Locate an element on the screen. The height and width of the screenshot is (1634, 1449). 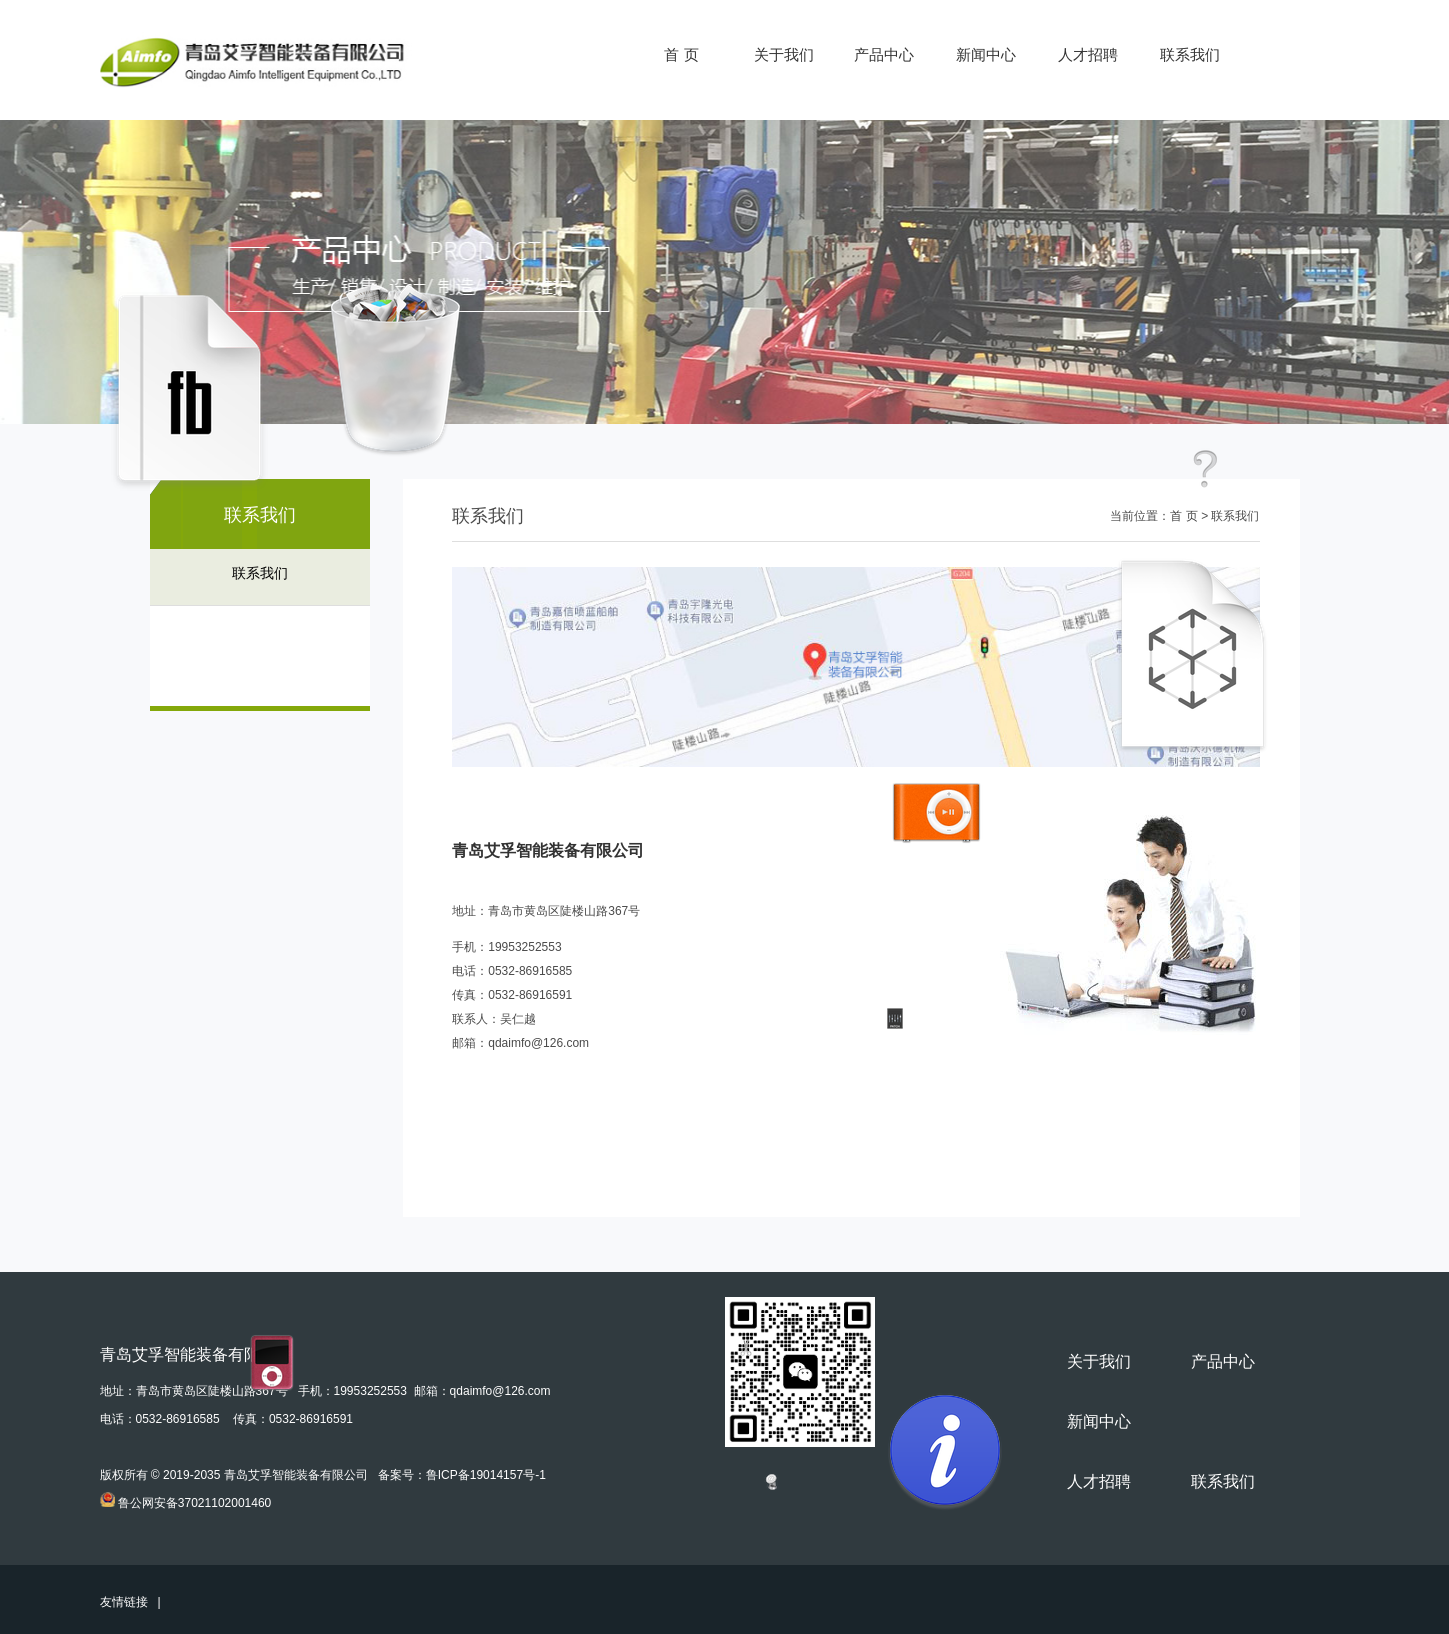
open patch settings in GarageBand is located at coordinates (895, 1019).